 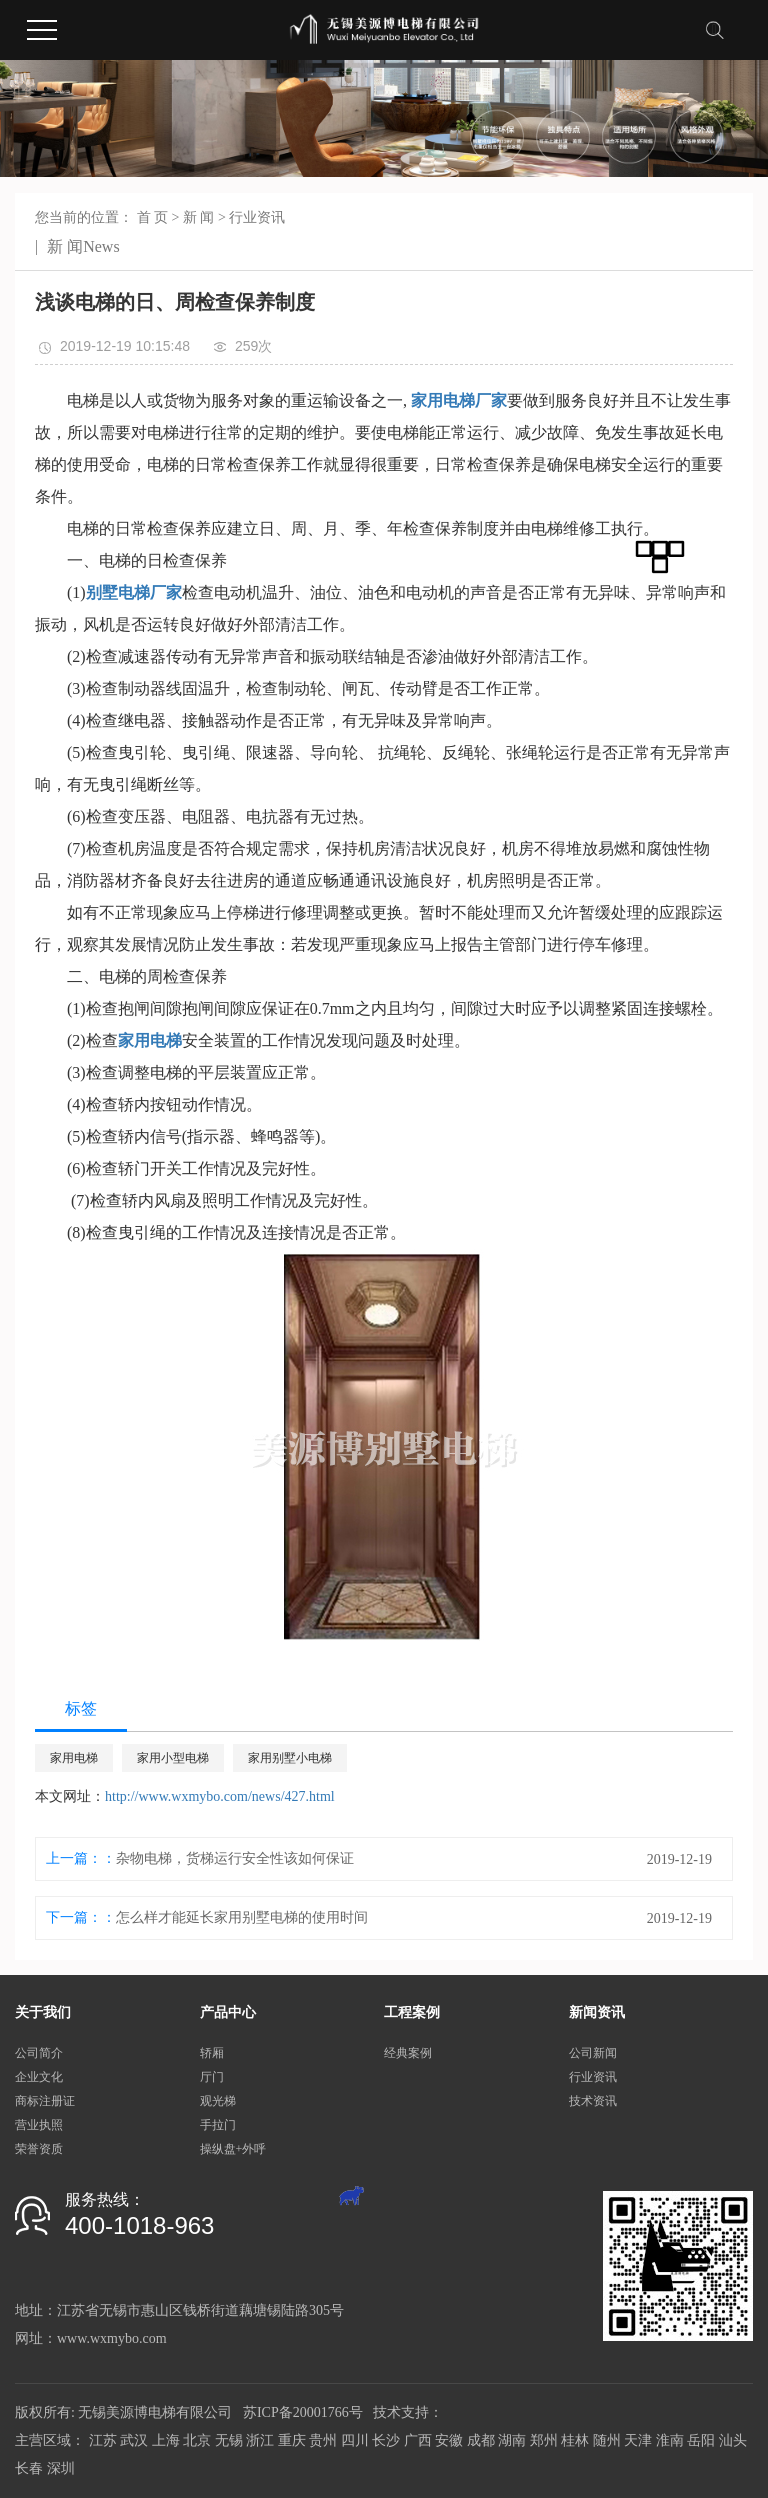 I want to click on place a t-shaped tetris block, so click(x=660, y=557).